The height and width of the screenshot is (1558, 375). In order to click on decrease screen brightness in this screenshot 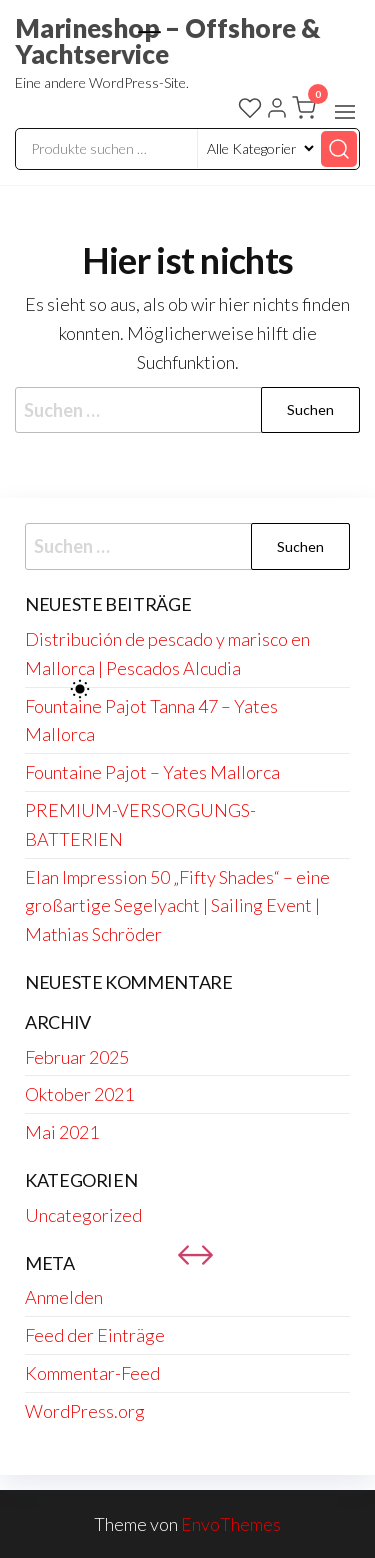, I will do `click(80, 689)`.